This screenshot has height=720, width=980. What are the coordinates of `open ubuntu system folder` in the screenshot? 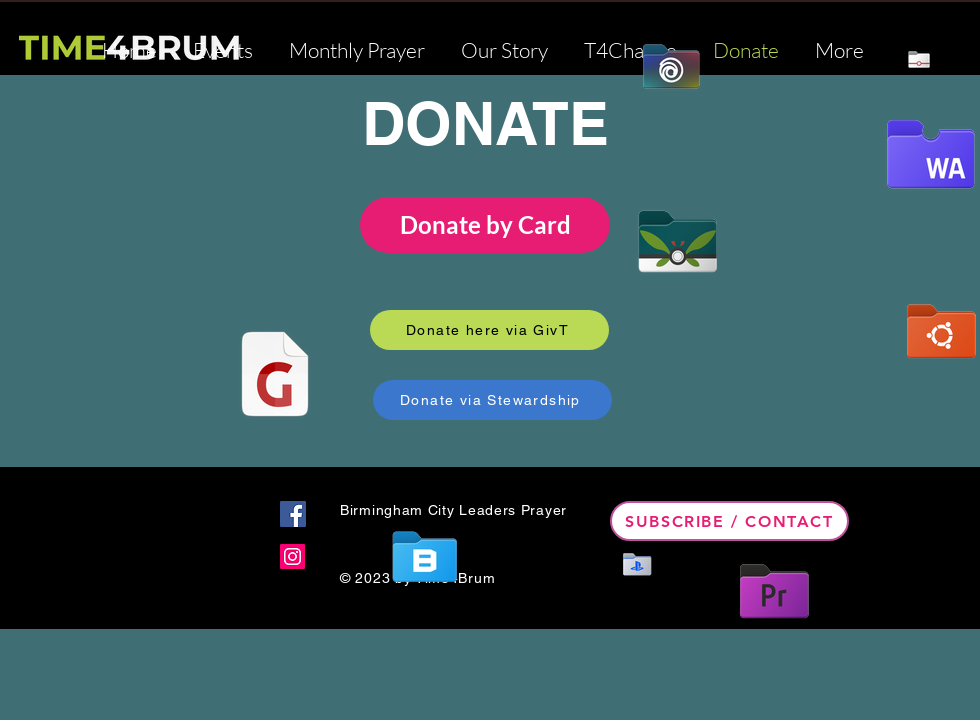 It's located at (941, 333).